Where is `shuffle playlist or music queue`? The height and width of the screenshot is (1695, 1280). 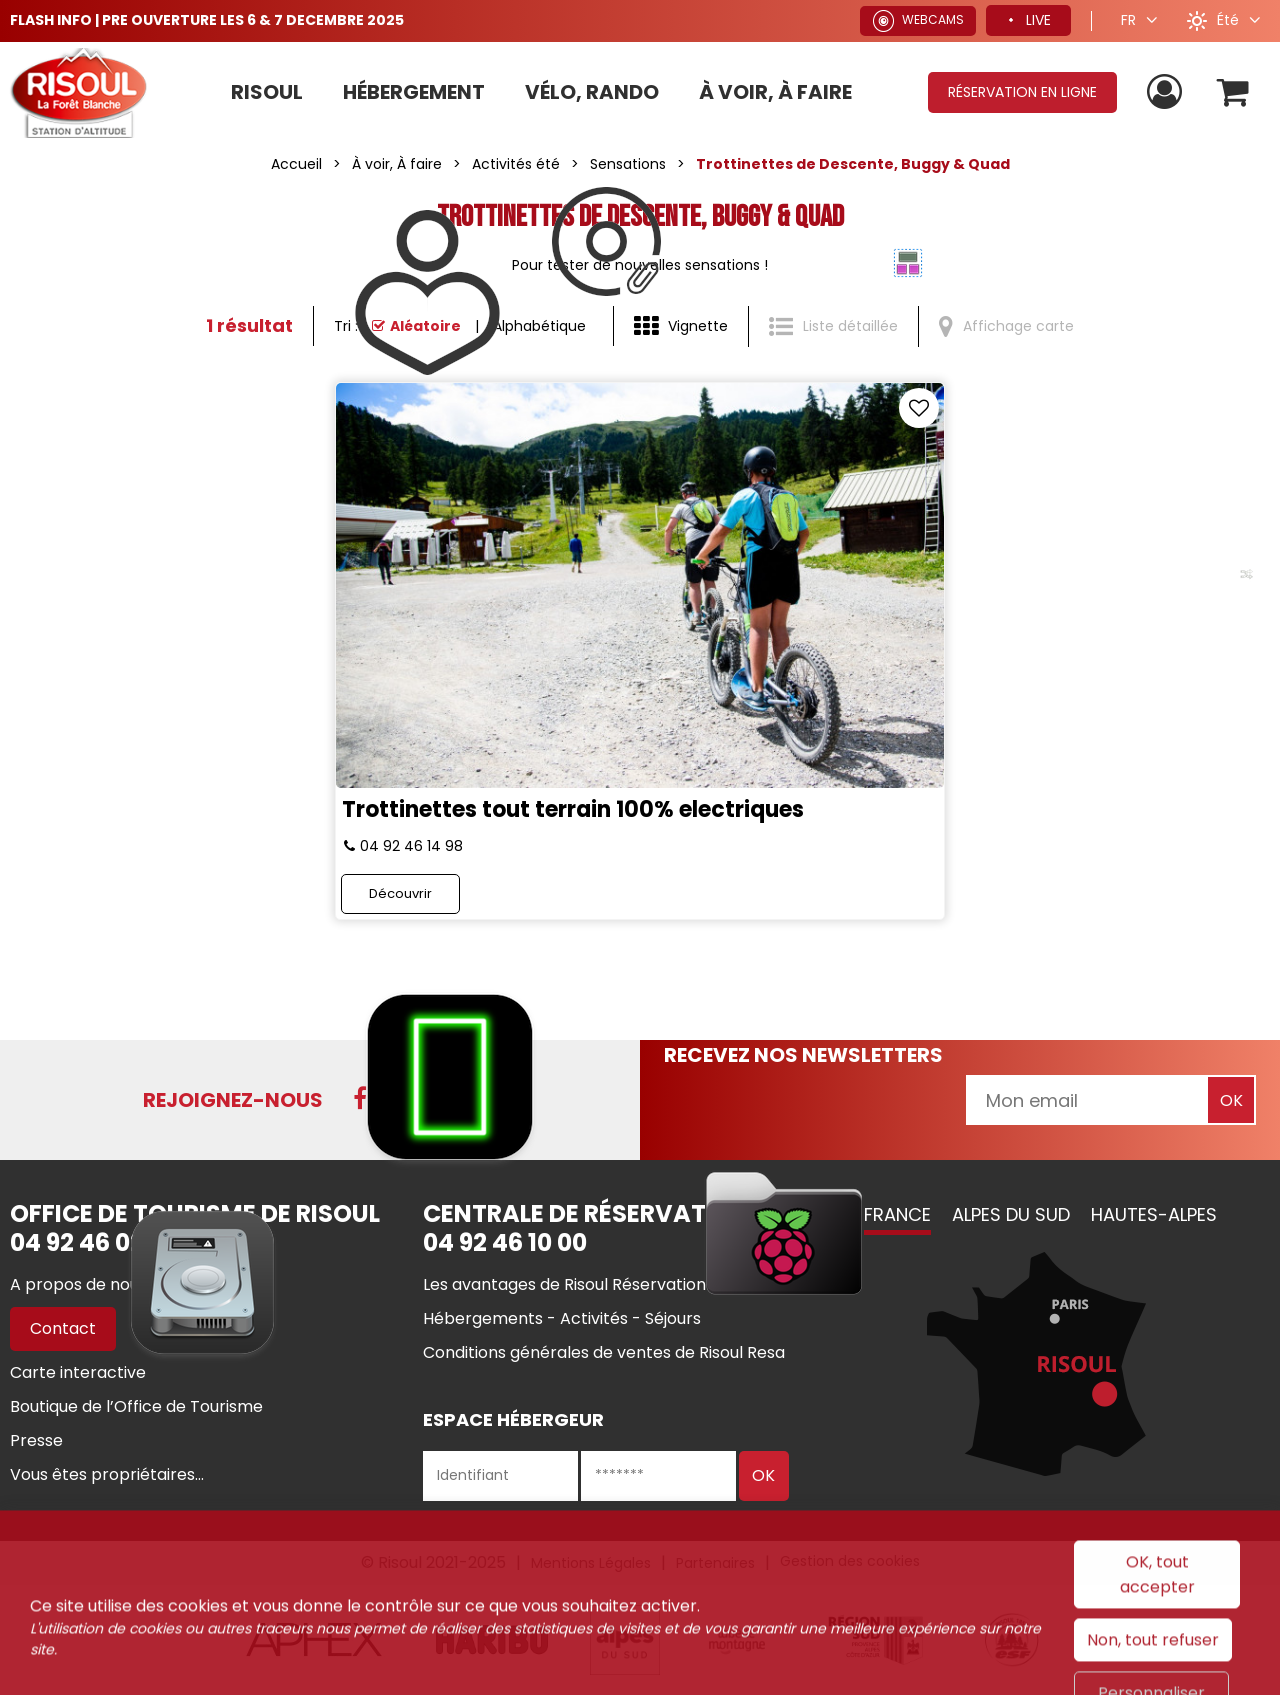 shuffle playlist or music queue is located at coordinates (1247, 574).